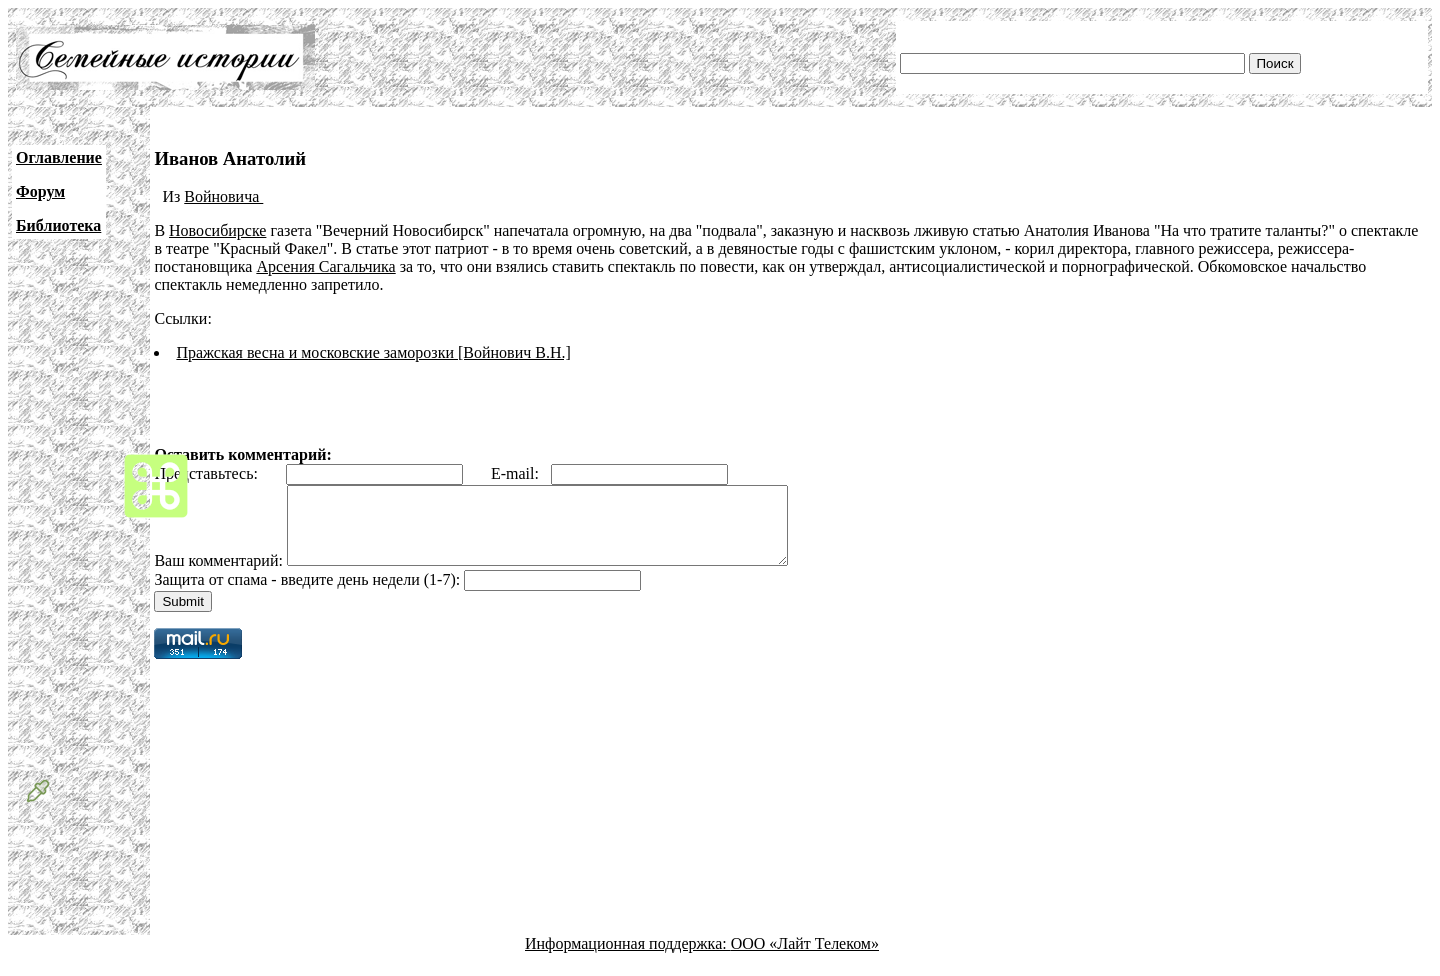 The image size is (1440, 976). Describe the element at coordinates (38, 791) in the screenshot. I see `pick a color from the canvas` at that location.